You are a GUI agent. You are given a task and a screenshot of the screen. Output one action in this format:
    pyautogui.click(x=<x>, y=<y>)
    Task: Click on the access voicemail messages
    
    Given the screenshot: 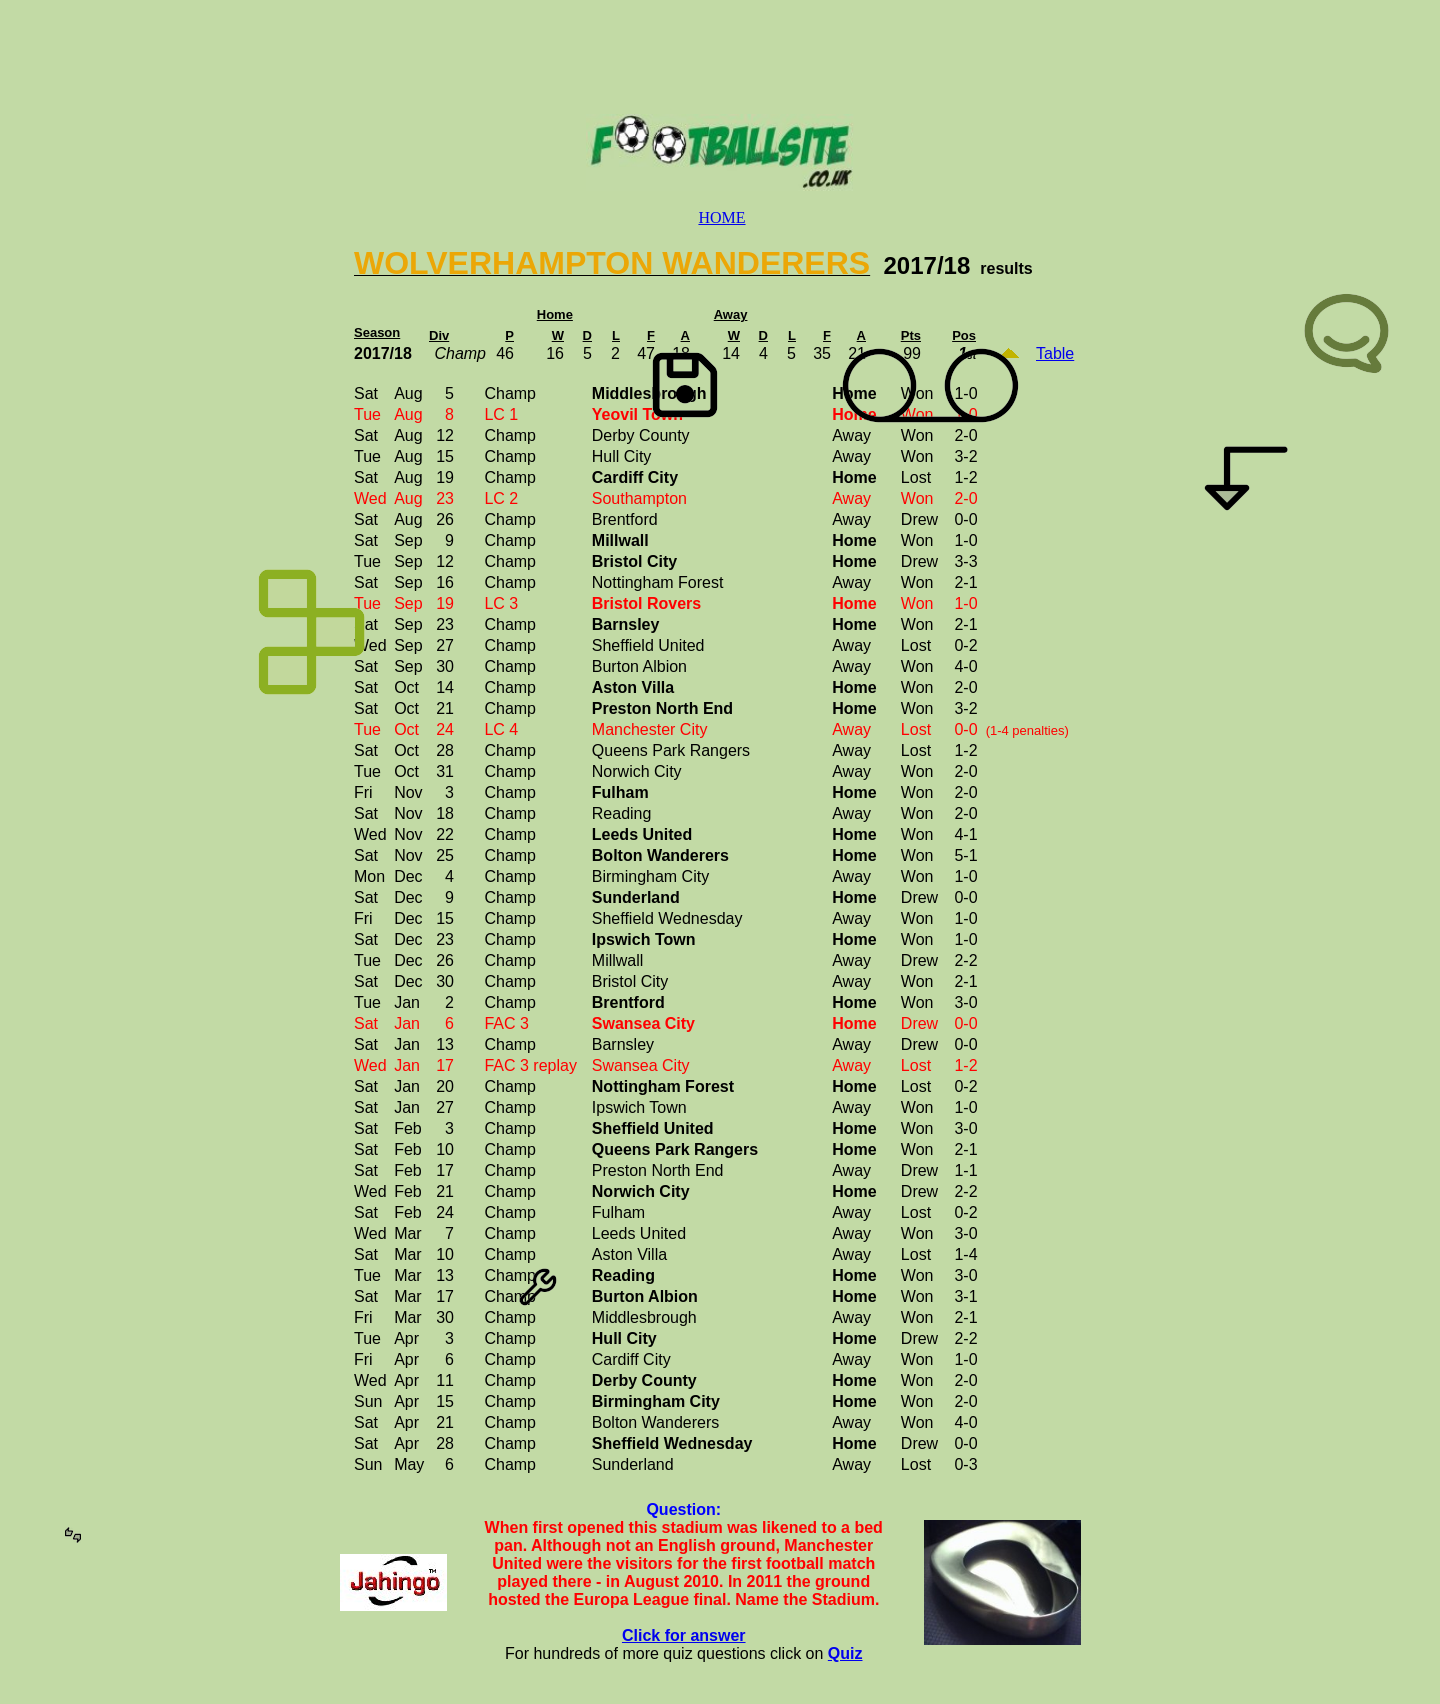 What is the action you would take?
    pyautogui.click(x=930, y=385)
    